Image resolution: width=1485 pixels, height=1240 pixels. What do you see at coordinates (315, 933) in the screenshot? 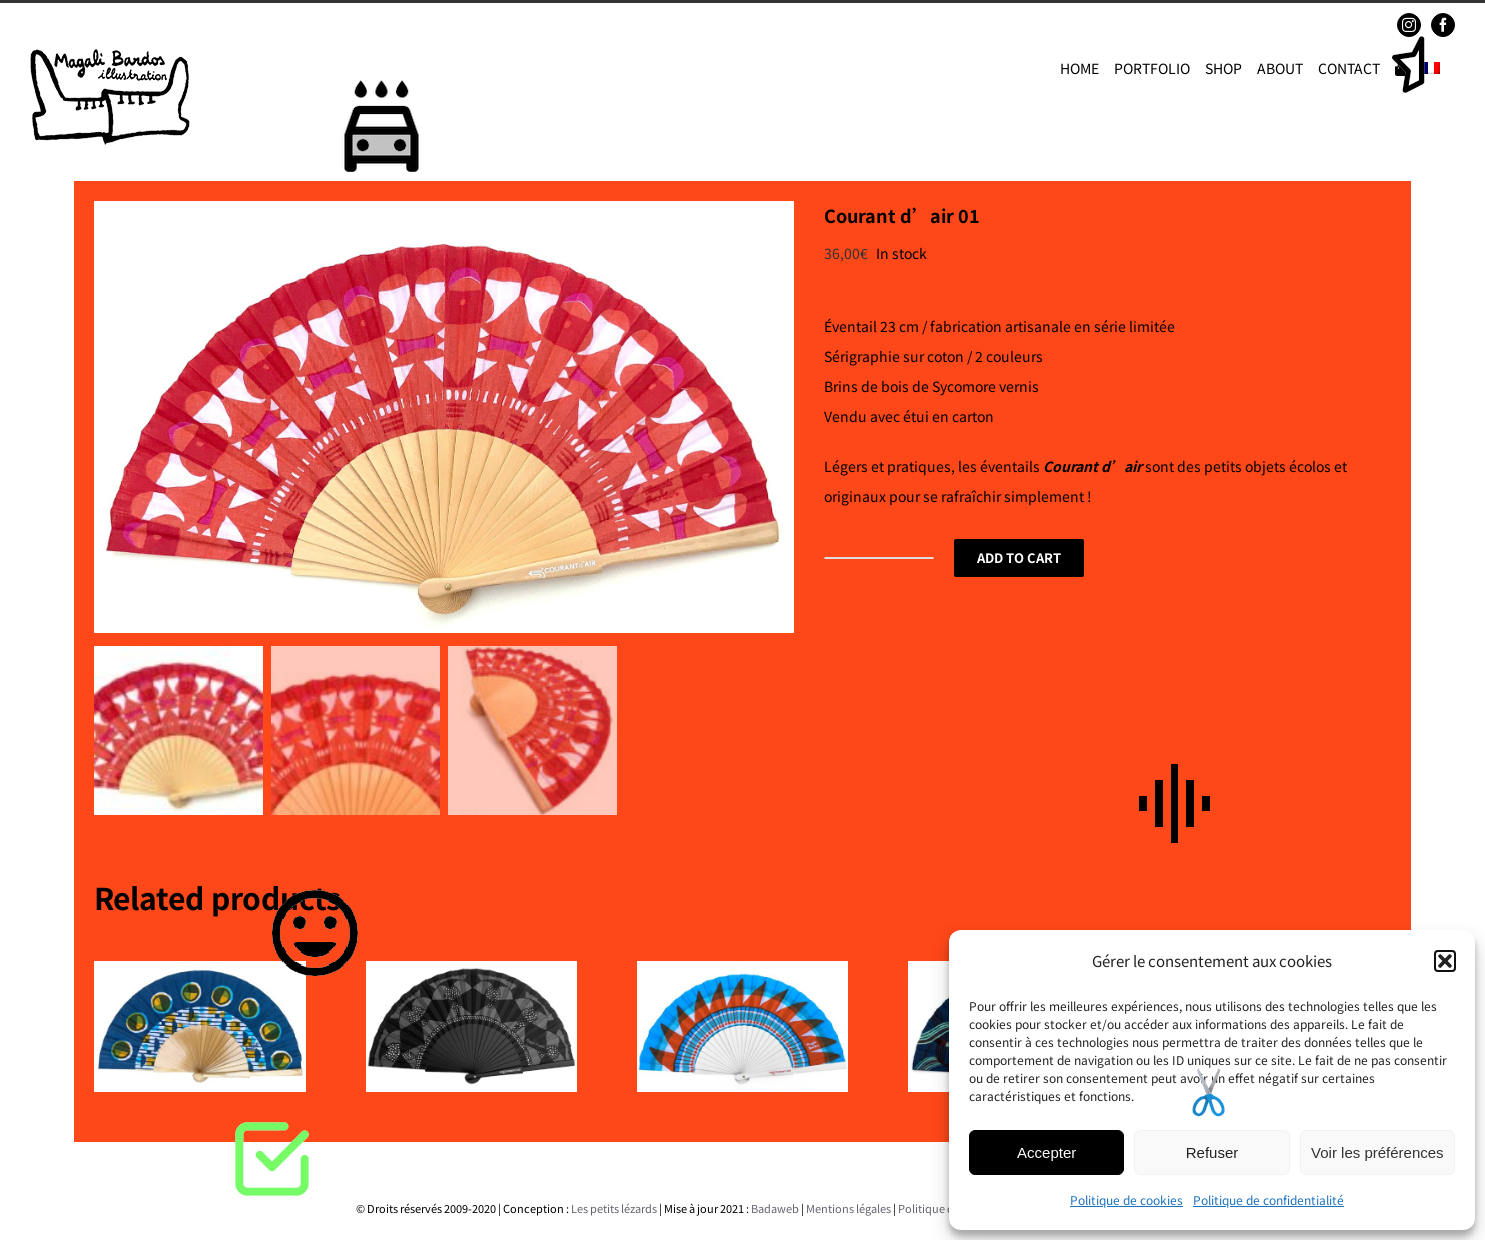
I see `insert an emoji or emoticon` at bounding box center [315, 933].